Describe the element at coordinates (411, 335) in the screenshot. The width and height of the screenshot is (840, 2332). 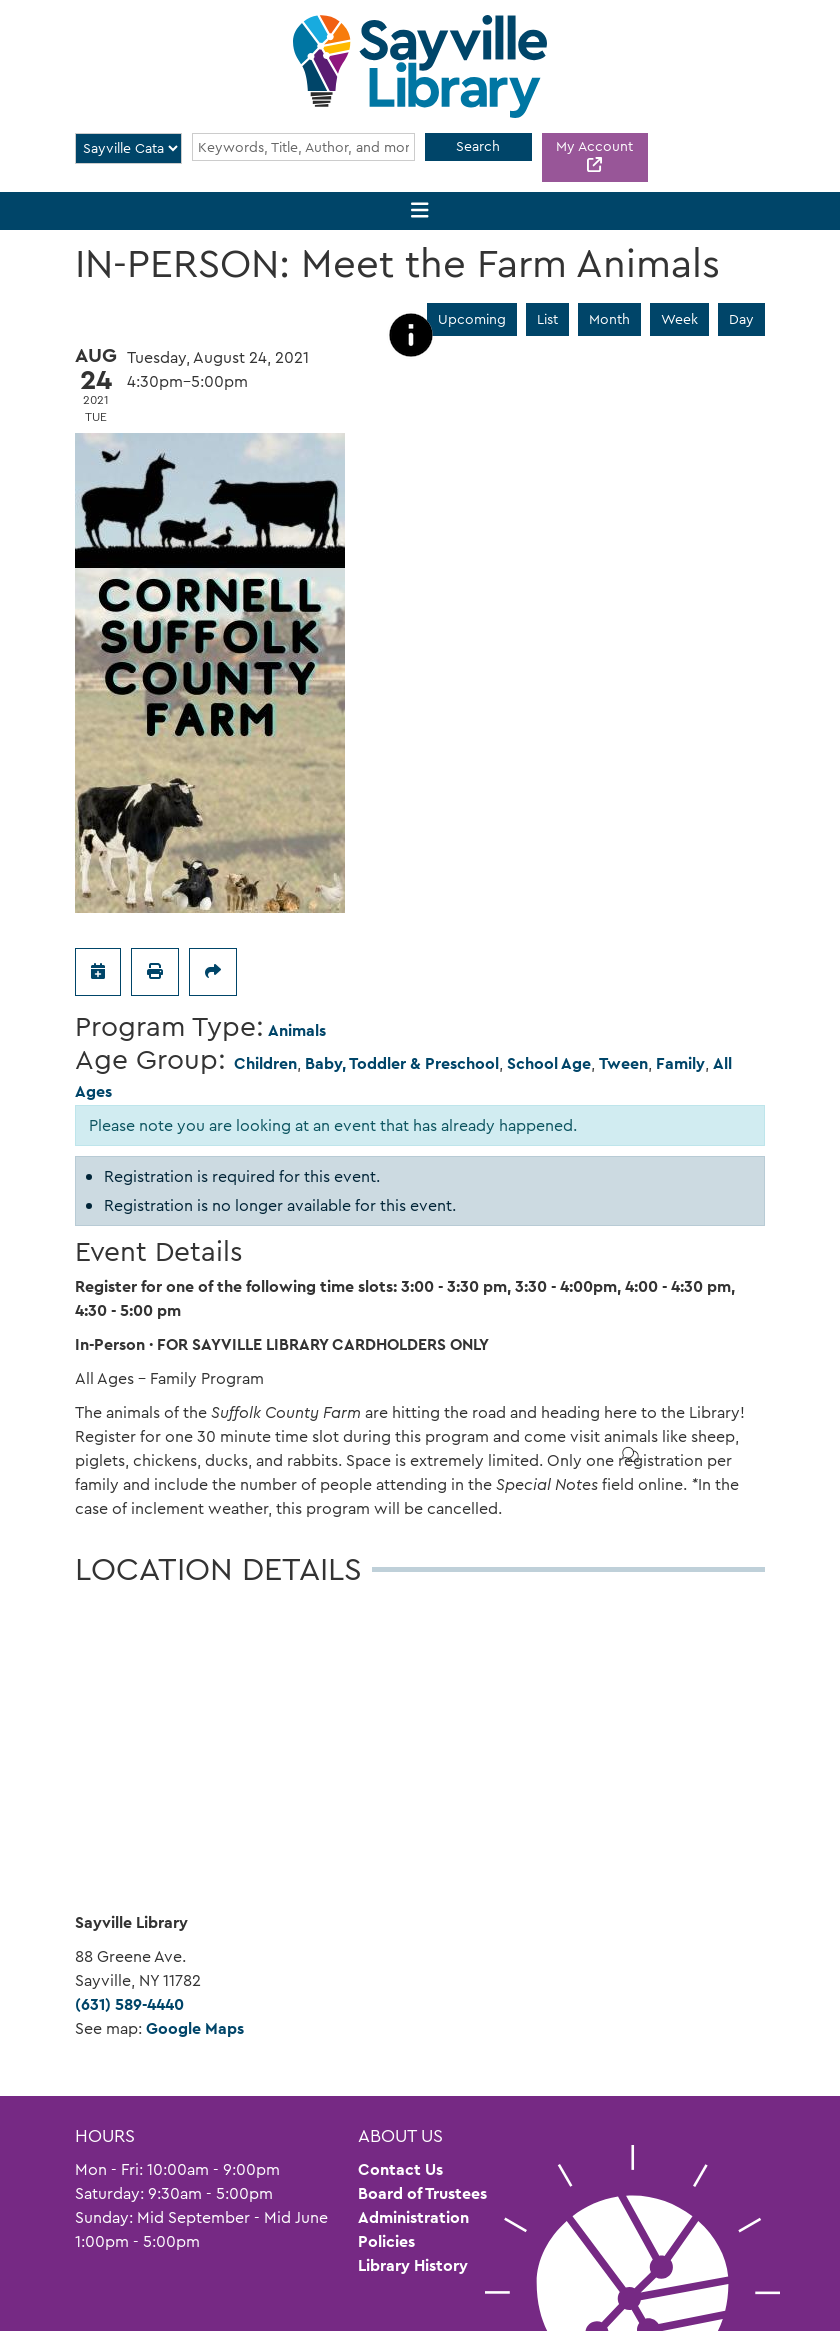
I see `view more information` at that location.